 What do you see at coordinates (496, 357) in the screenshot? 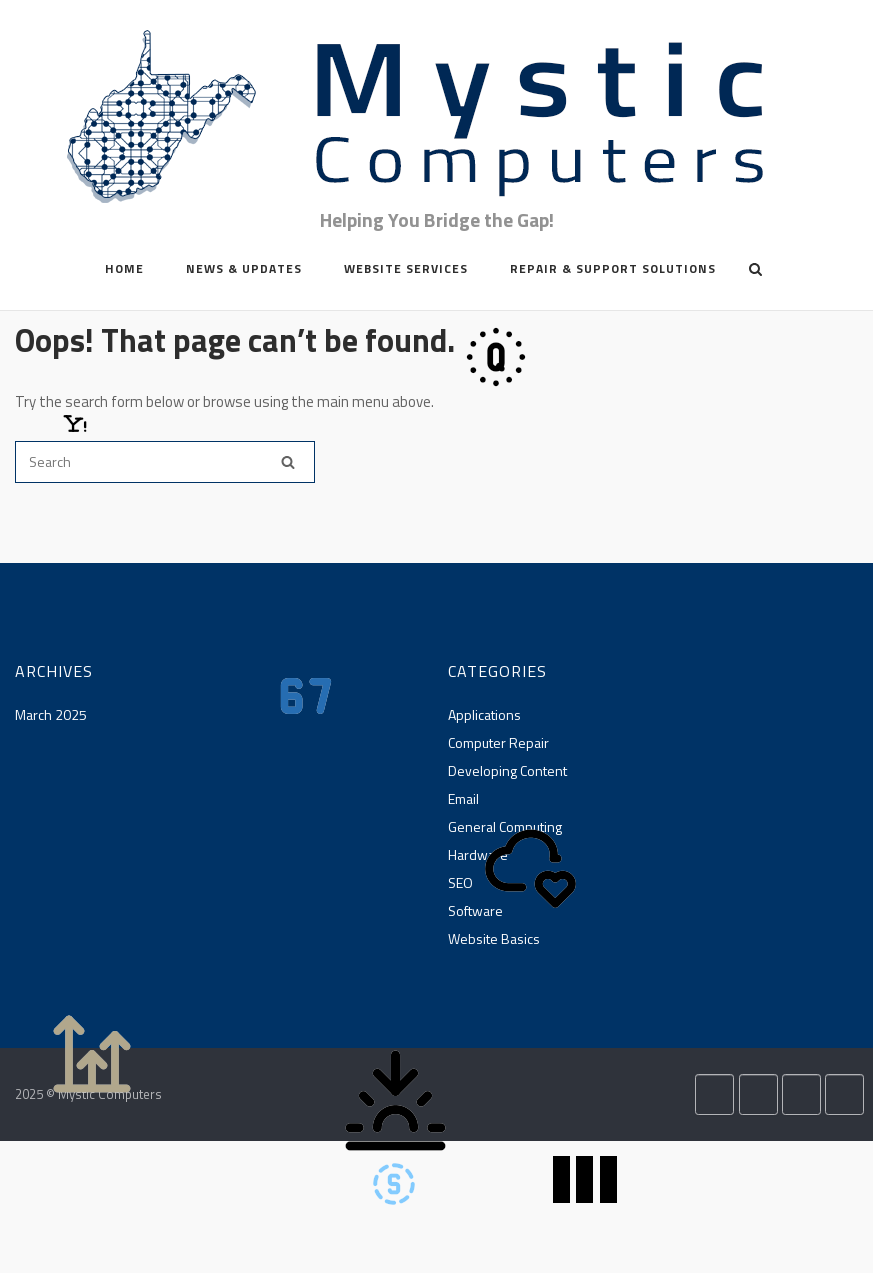
I see `indicates a loading or processing state for Q-related feature` at bounding box center [496, 357].